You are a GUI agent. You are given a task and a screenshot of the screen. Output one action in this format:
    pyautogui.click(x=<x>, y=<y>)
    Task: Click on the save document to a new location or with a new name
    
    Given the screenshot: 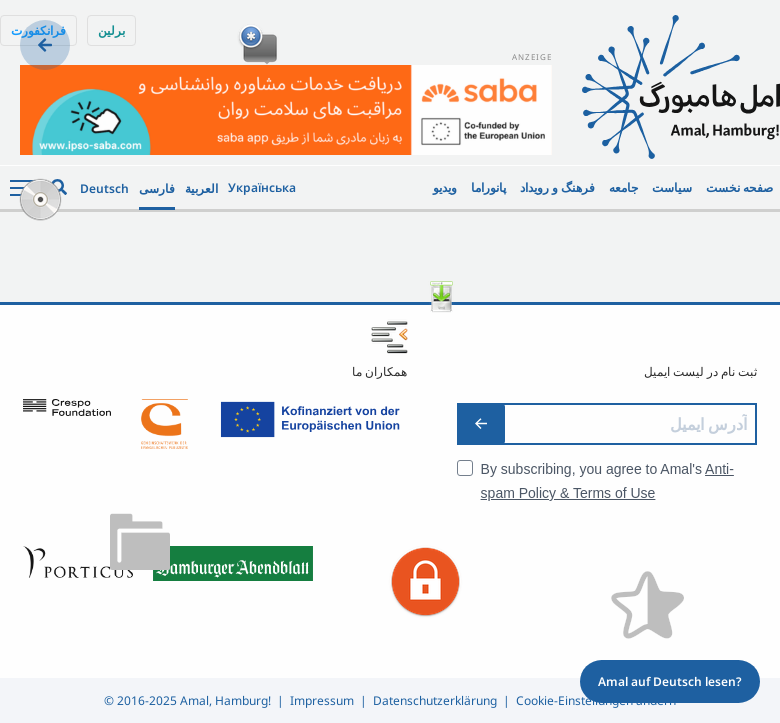 What is the action you would take?
    pyautogui.click(x=441, y=297)
    